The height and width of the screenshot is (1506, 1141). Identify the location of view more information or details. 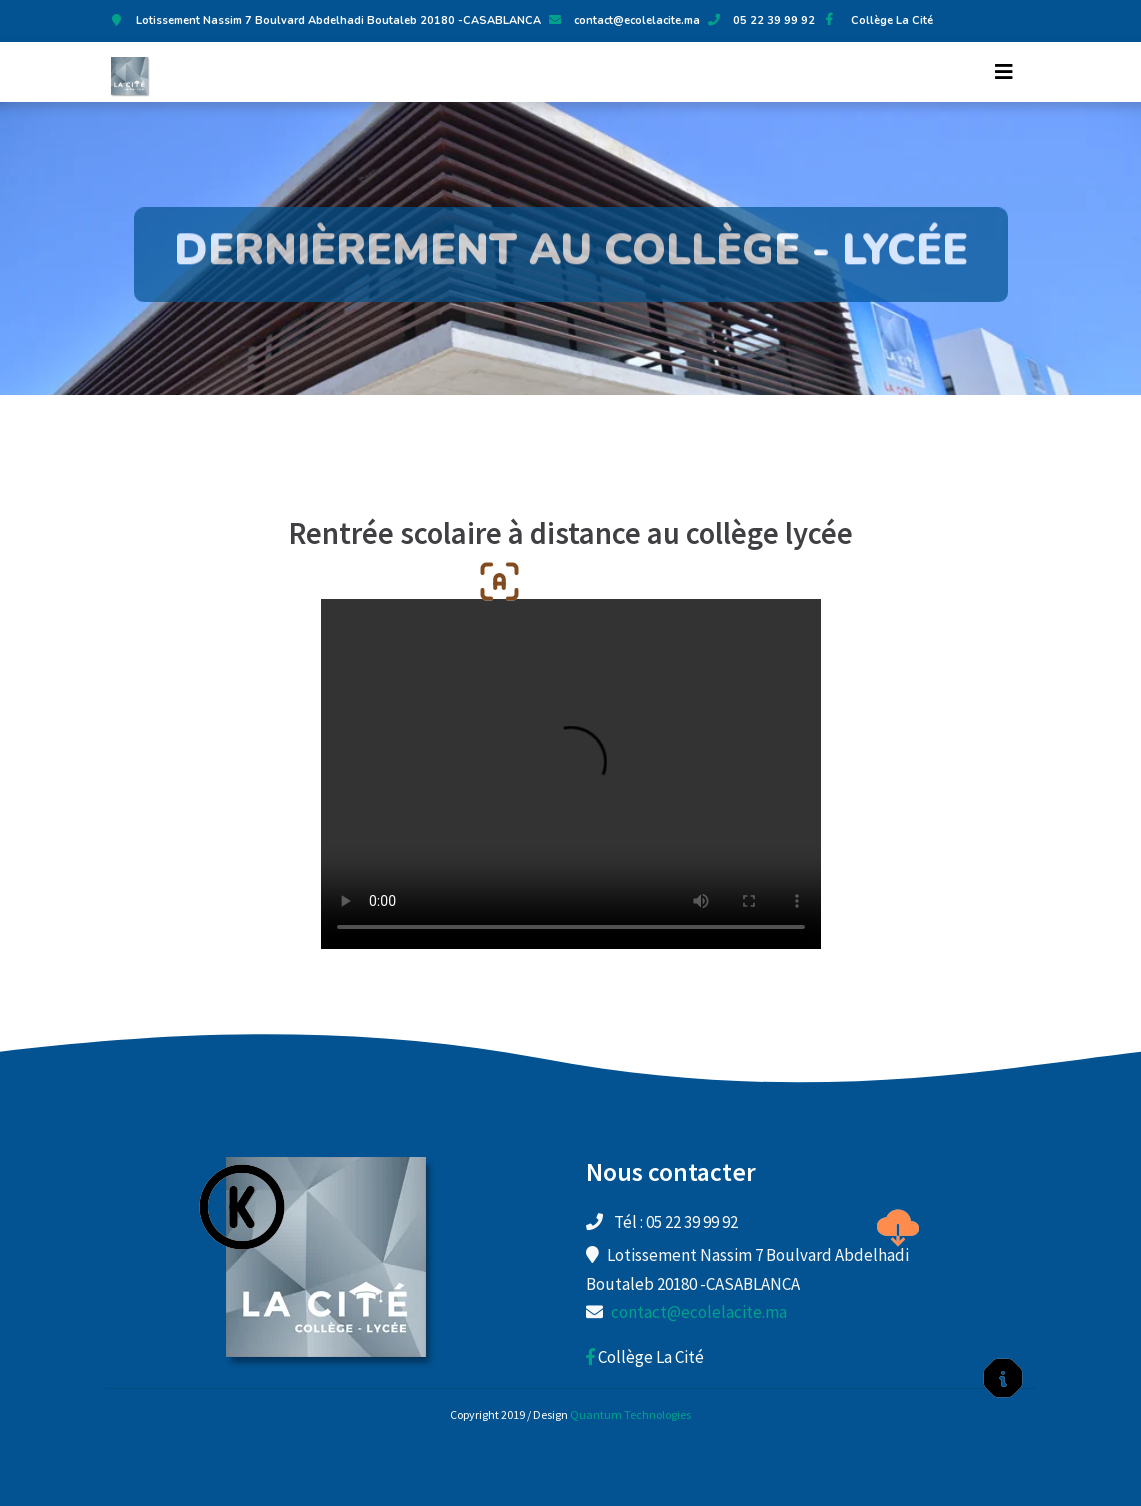
(1003, 1378).